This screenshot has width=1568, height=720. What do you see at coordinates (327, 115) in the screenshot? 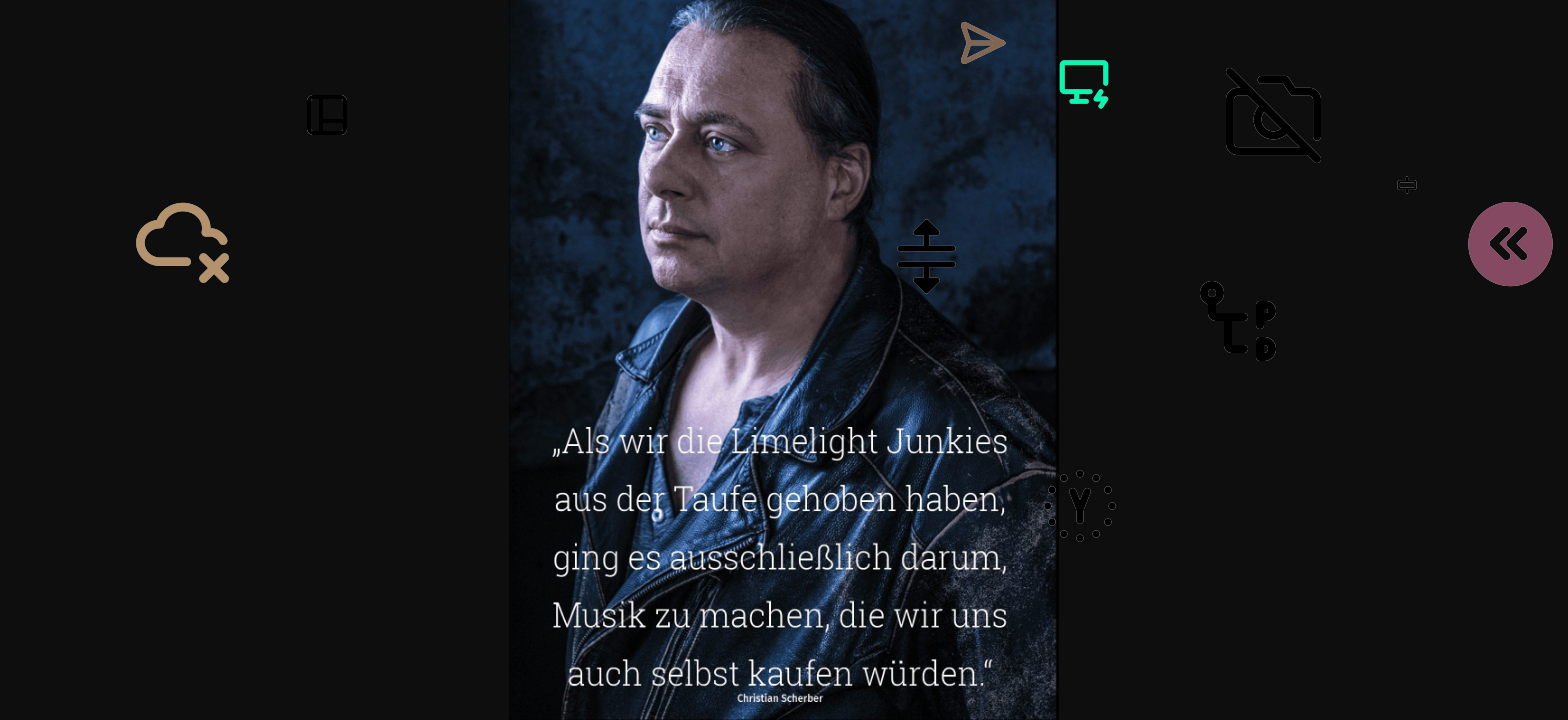
I see `switch to left-bottom panel layout` at bounding box center [327, 115].